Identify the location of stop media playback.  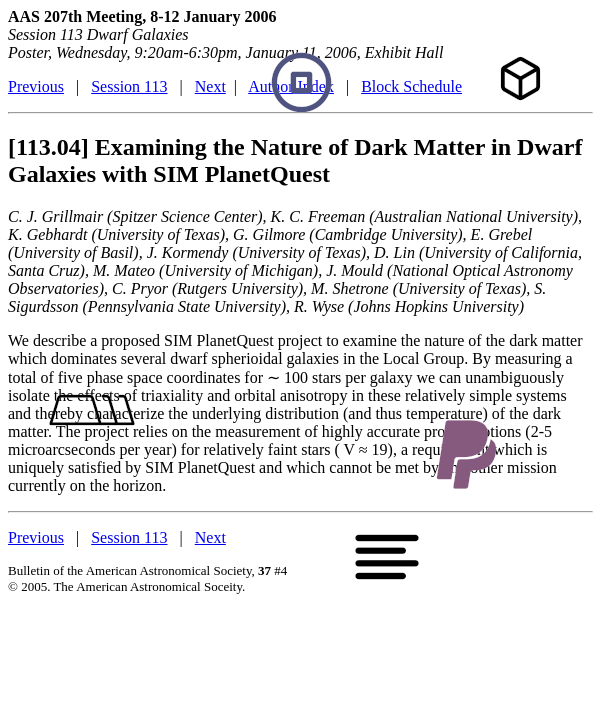
(301, 82).